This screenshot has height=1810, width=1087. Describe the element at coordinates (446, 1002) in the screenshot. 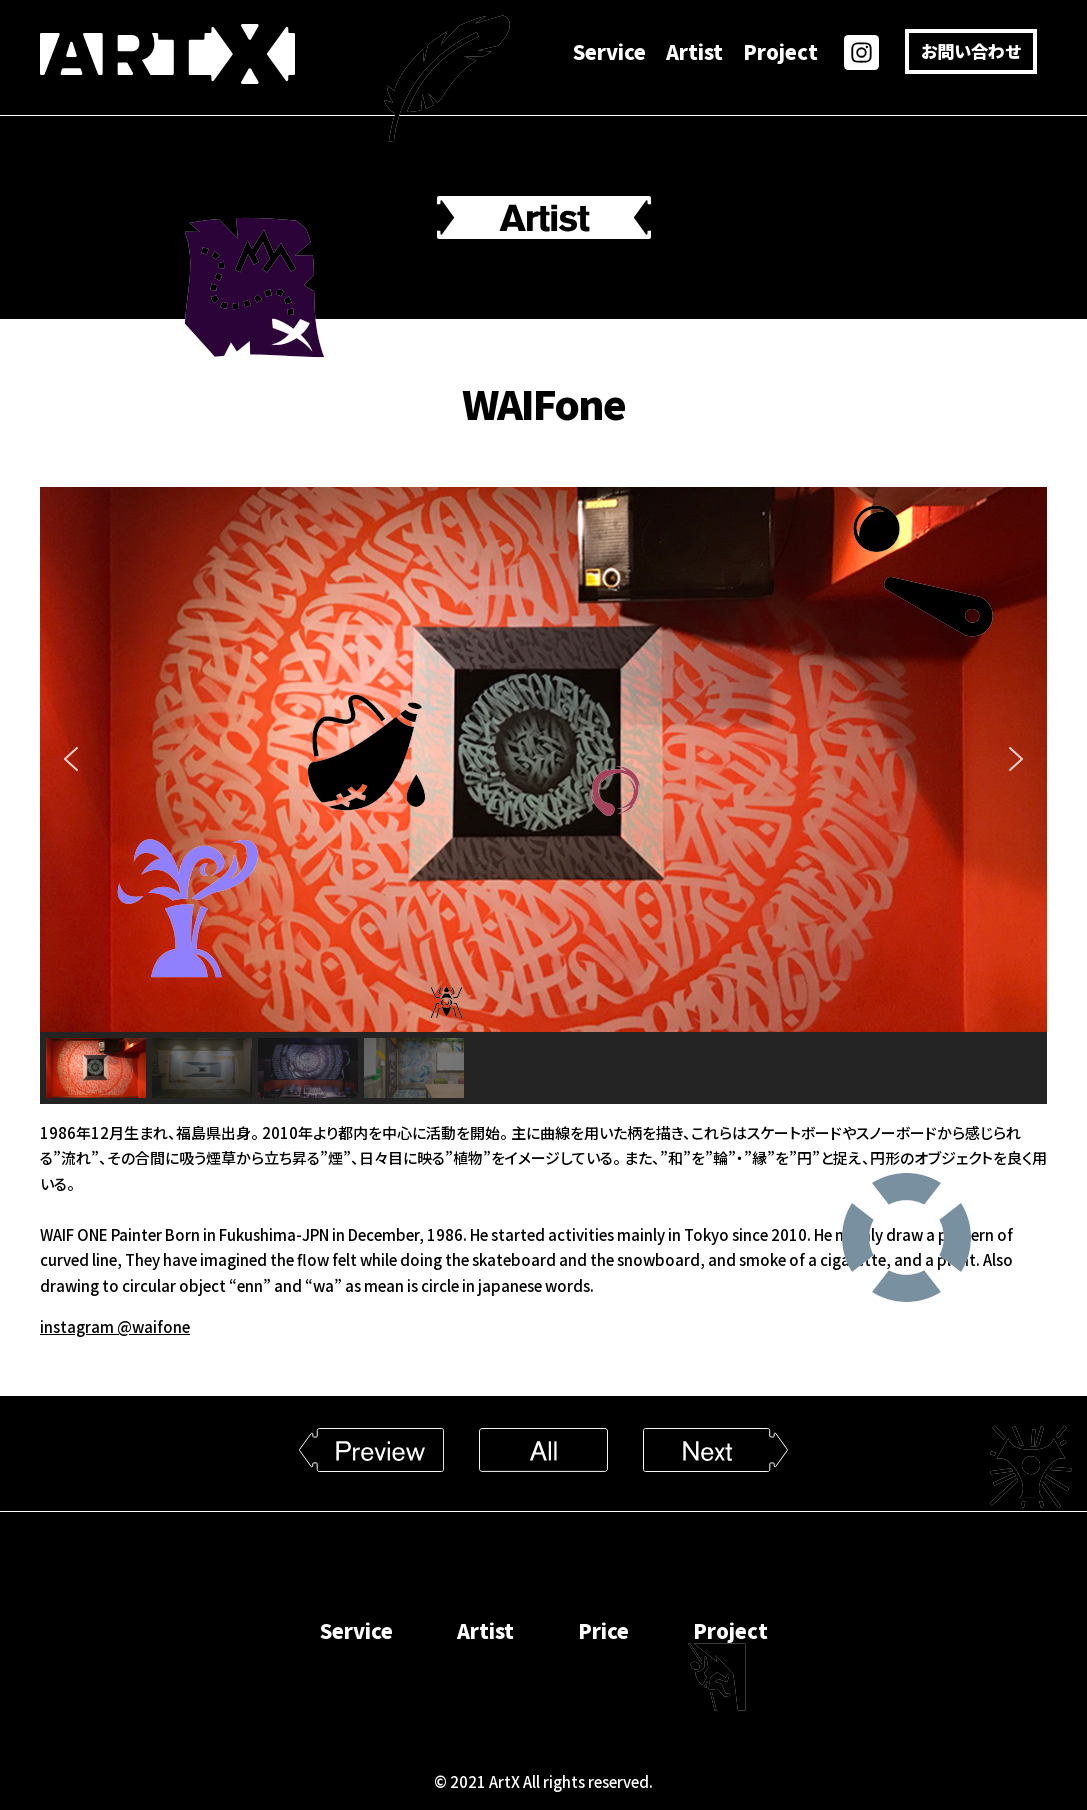

I see `indicates a spider or arachnid creature in game` at that location.